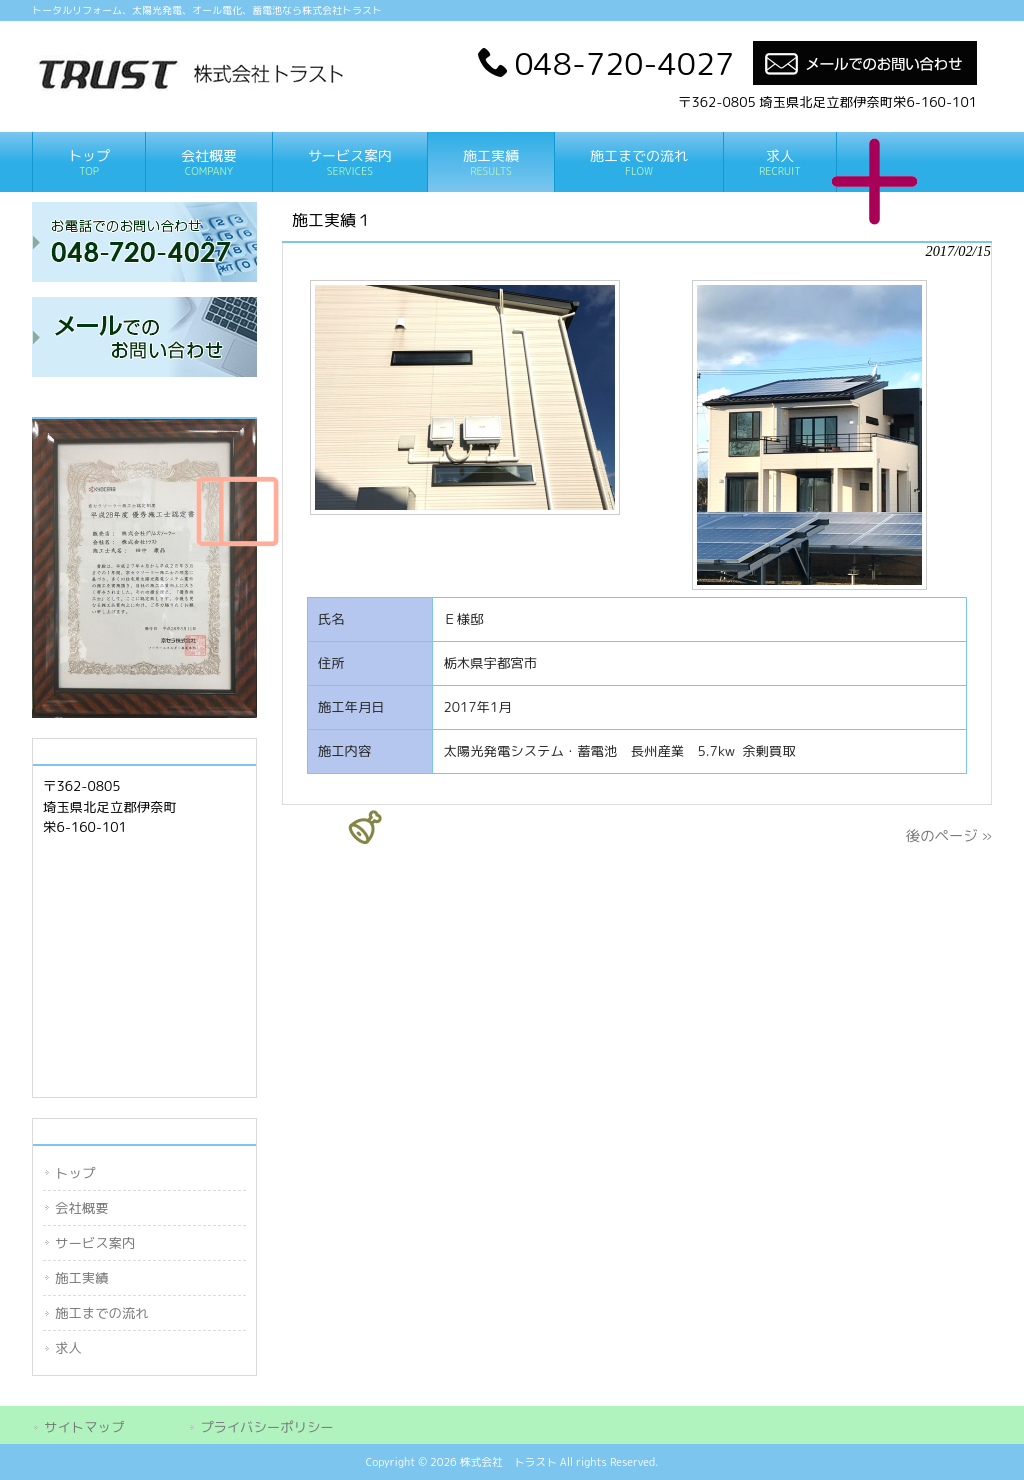  I want to click on toggle sidebar panel visibility, so click(237, 511).